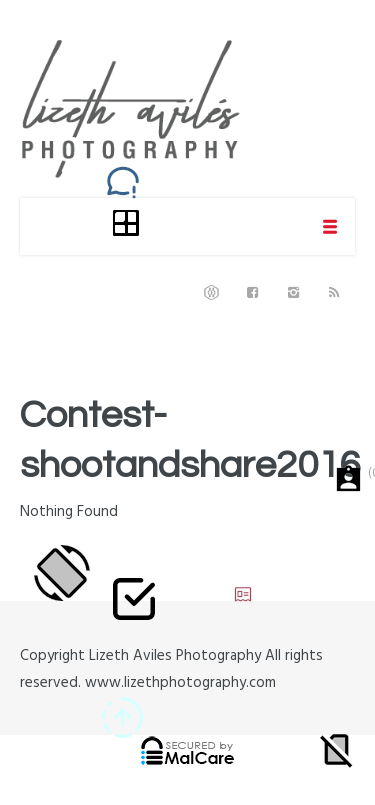 This screenshot has height=805, width=375. What do you see at coordinates (123, 181) in the screenshot?
I see `indicates an urgent or important message` at bounding box center [123, 181].